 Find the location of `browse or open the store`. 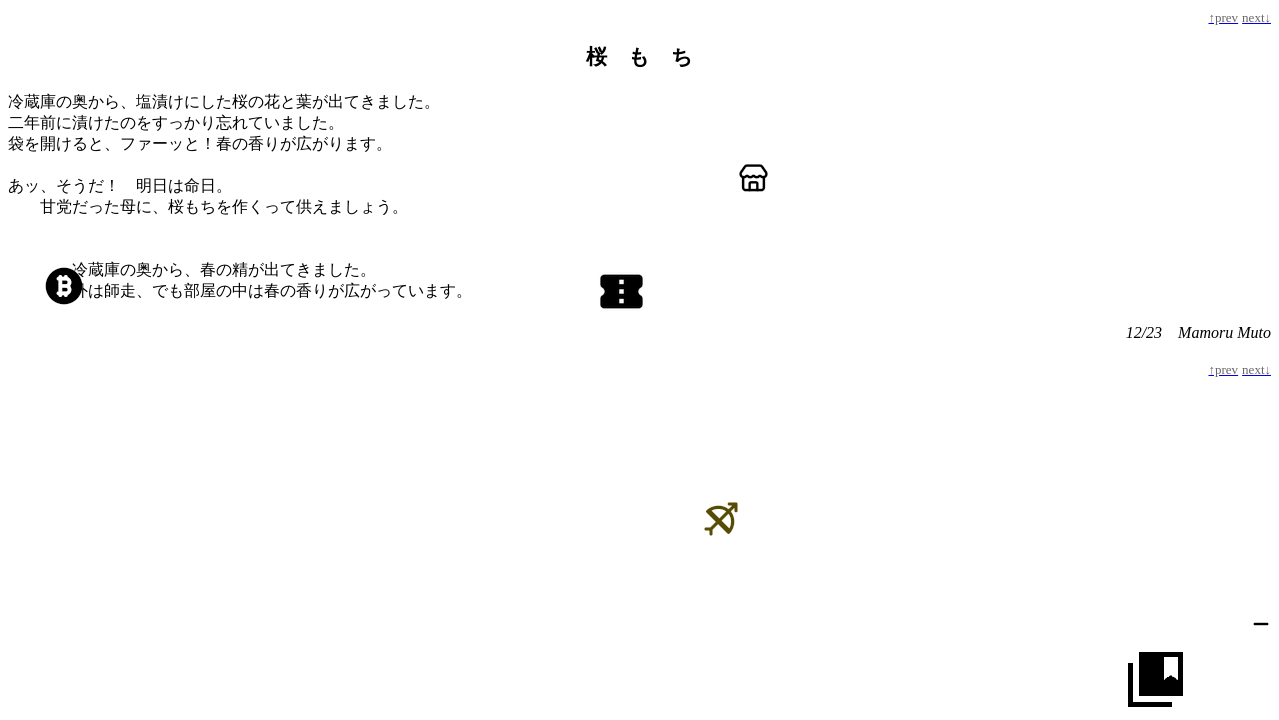

browse or open the store is located at coordinates (753, 178).